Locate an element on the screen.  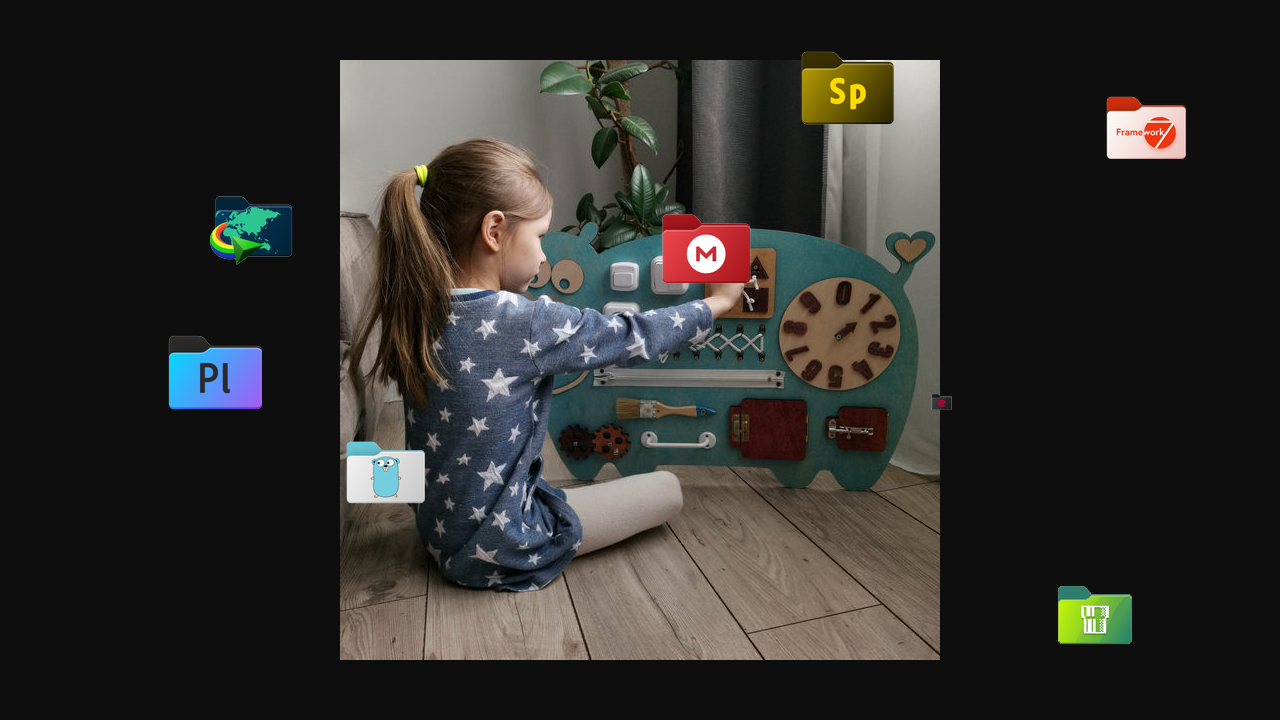
open internet download manager files folder is located at coordinates (253, 228).